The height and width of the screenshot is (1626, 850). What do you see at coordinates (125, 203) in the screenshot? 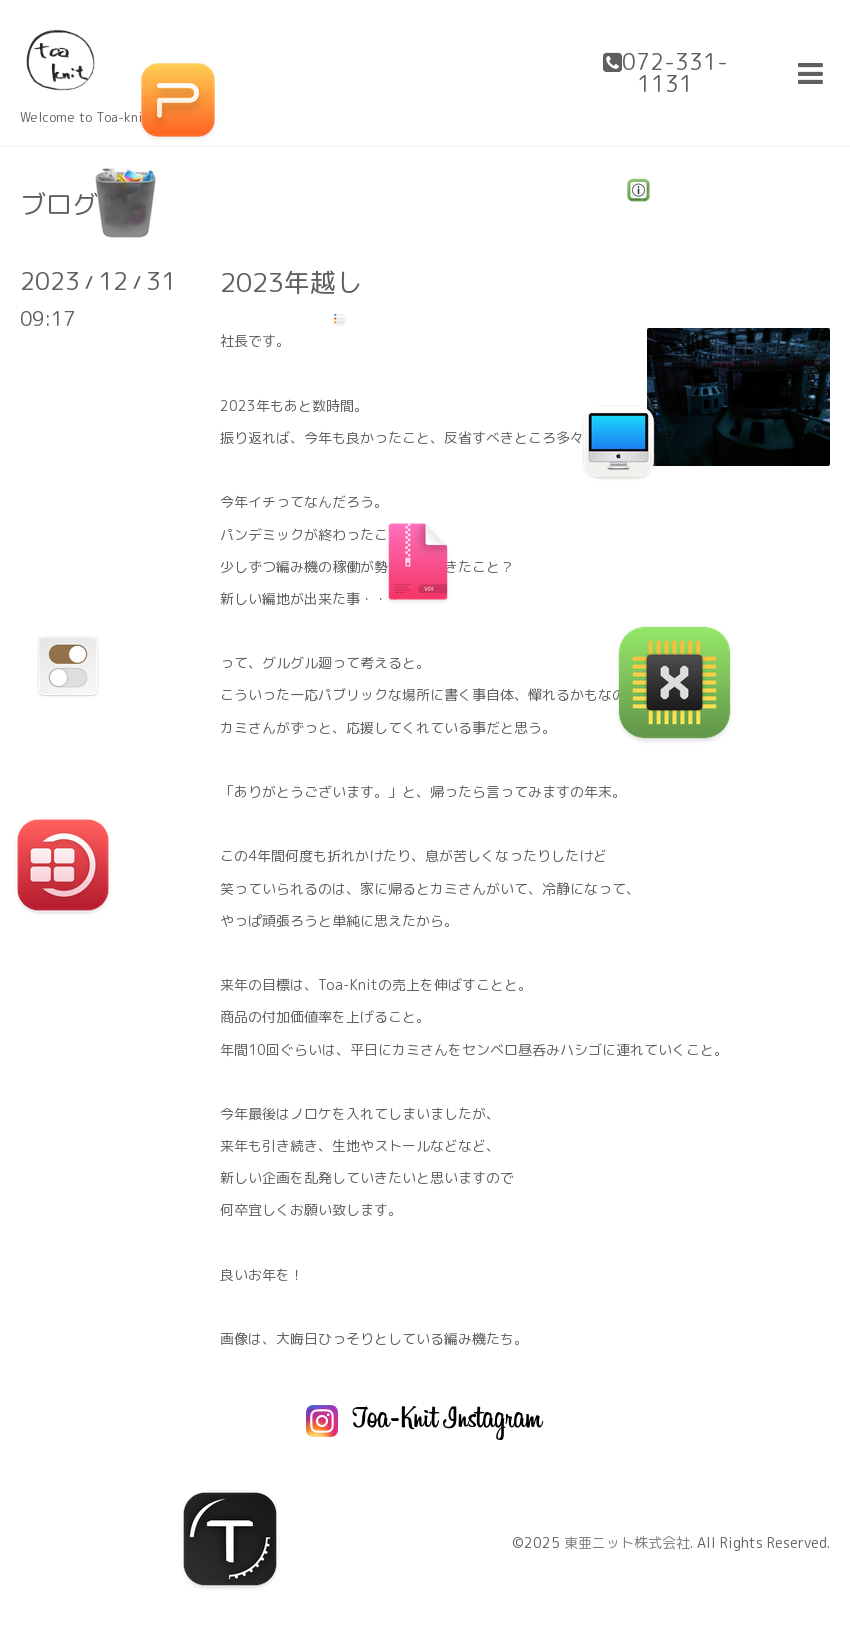
I see `trash bin with items ready to be emptied` at bounding box center [125, 203].